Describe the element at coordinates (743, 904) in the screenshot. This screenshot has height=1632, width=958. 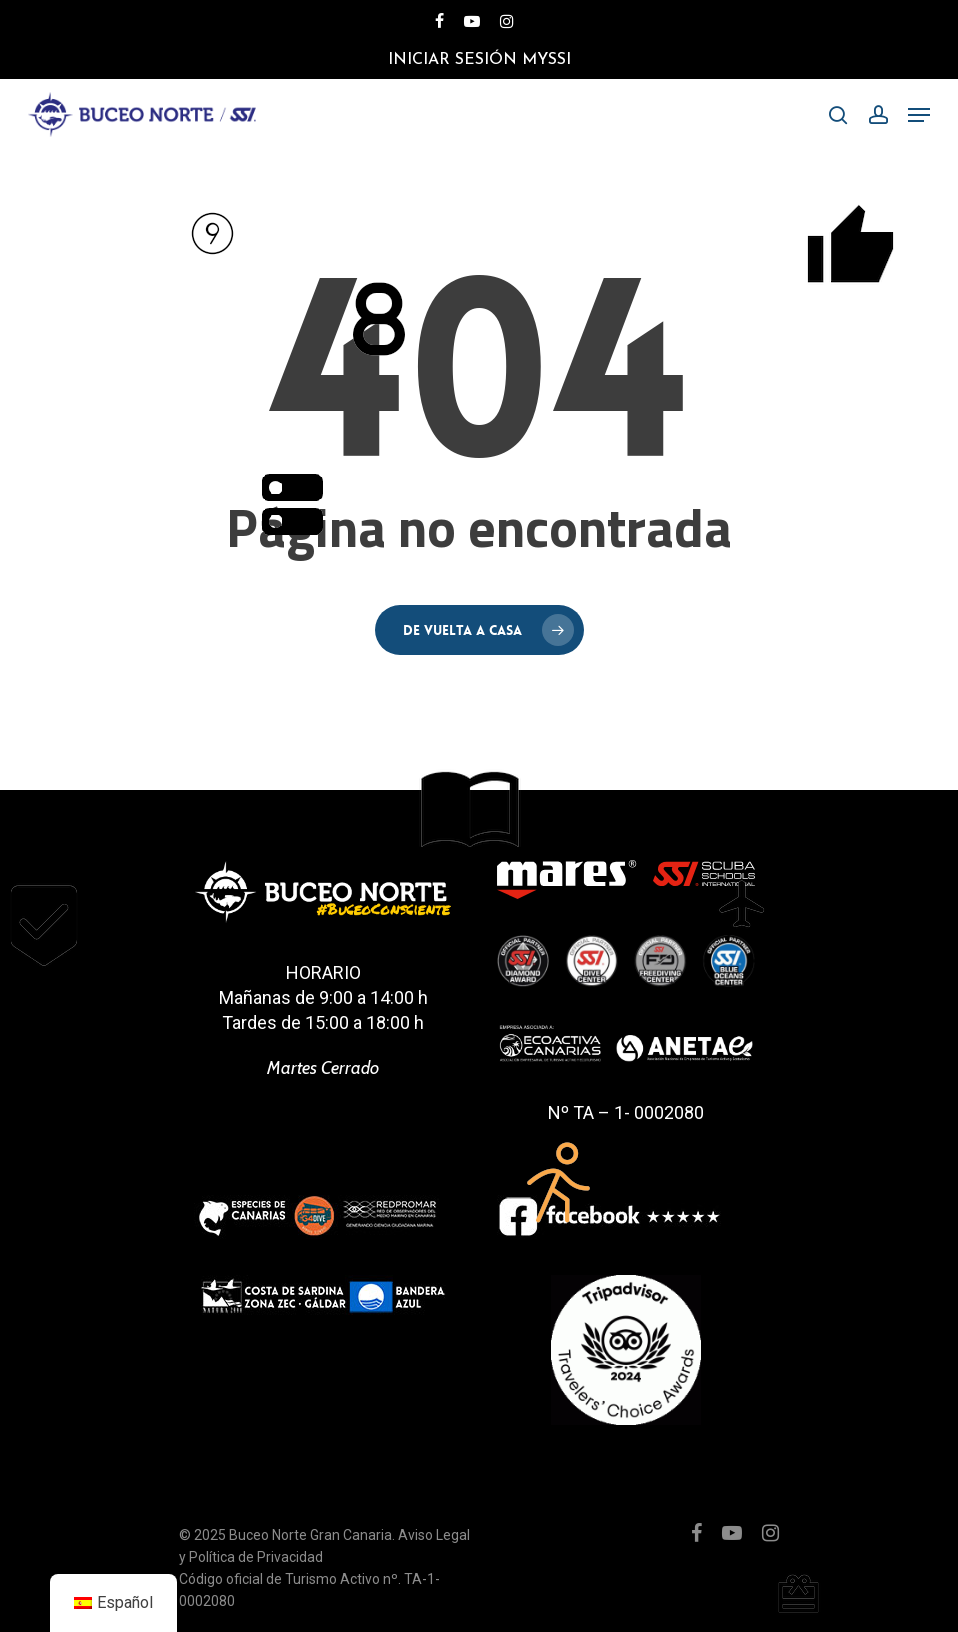
I see `access flight booking or travel options` at that location.